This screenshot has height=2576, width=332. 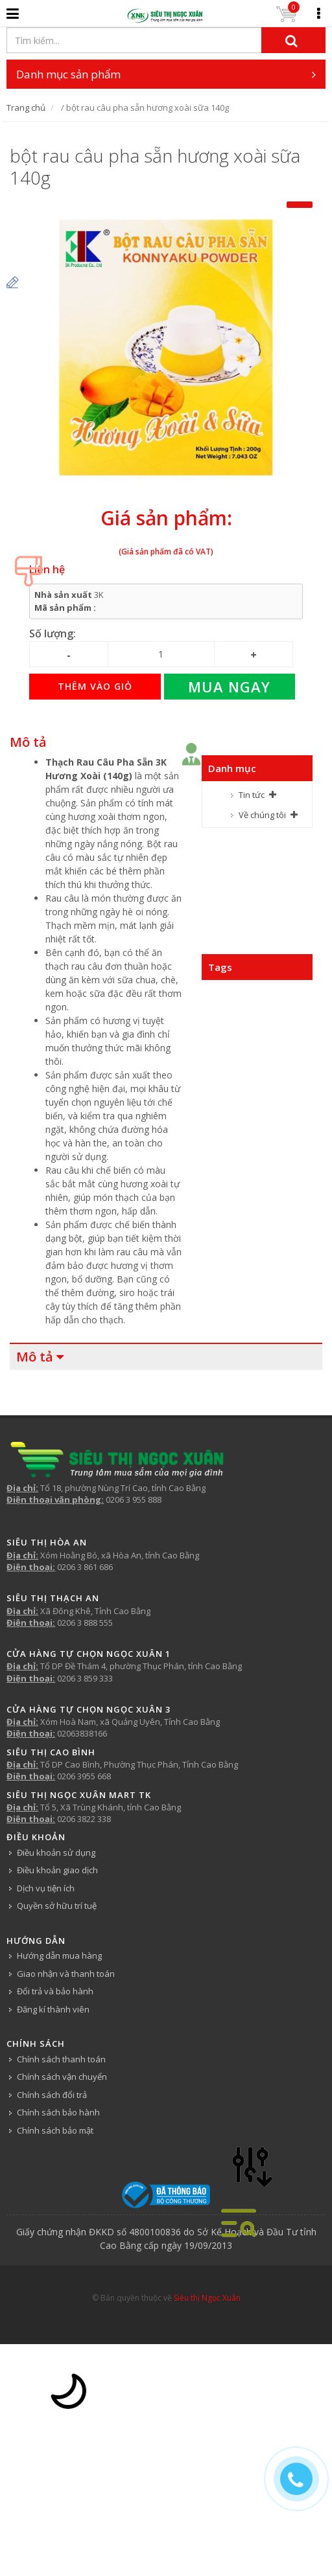 I want to click on edit text or content, so click(x=12, y=282).